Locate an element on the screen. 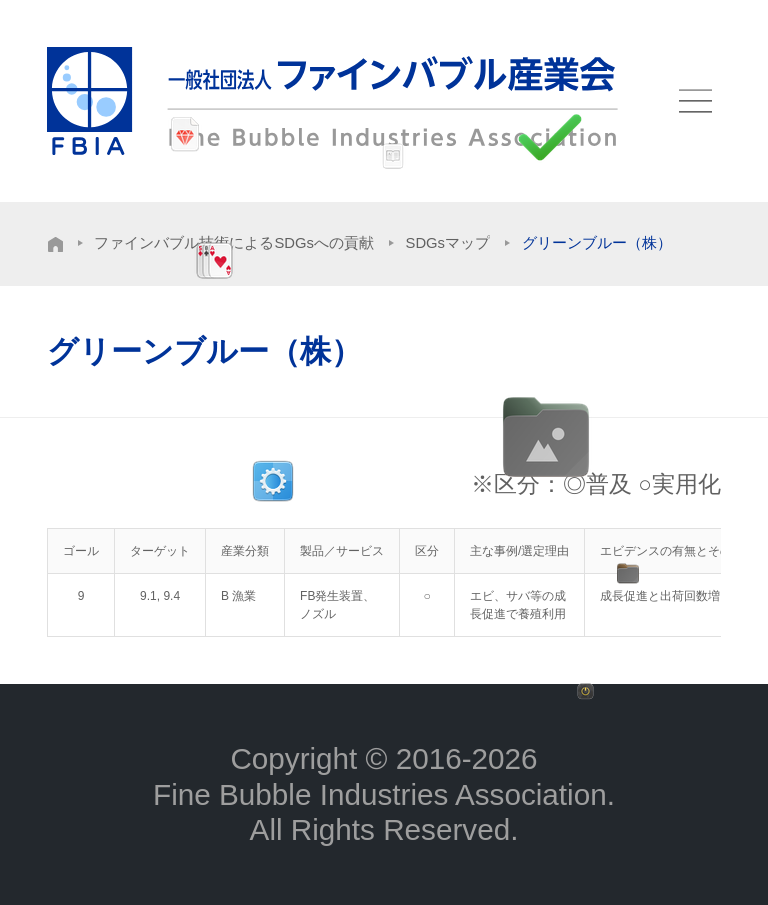 This screenshot has height=905, width=768. open your pictures folder is located at coordinates (546, 437).